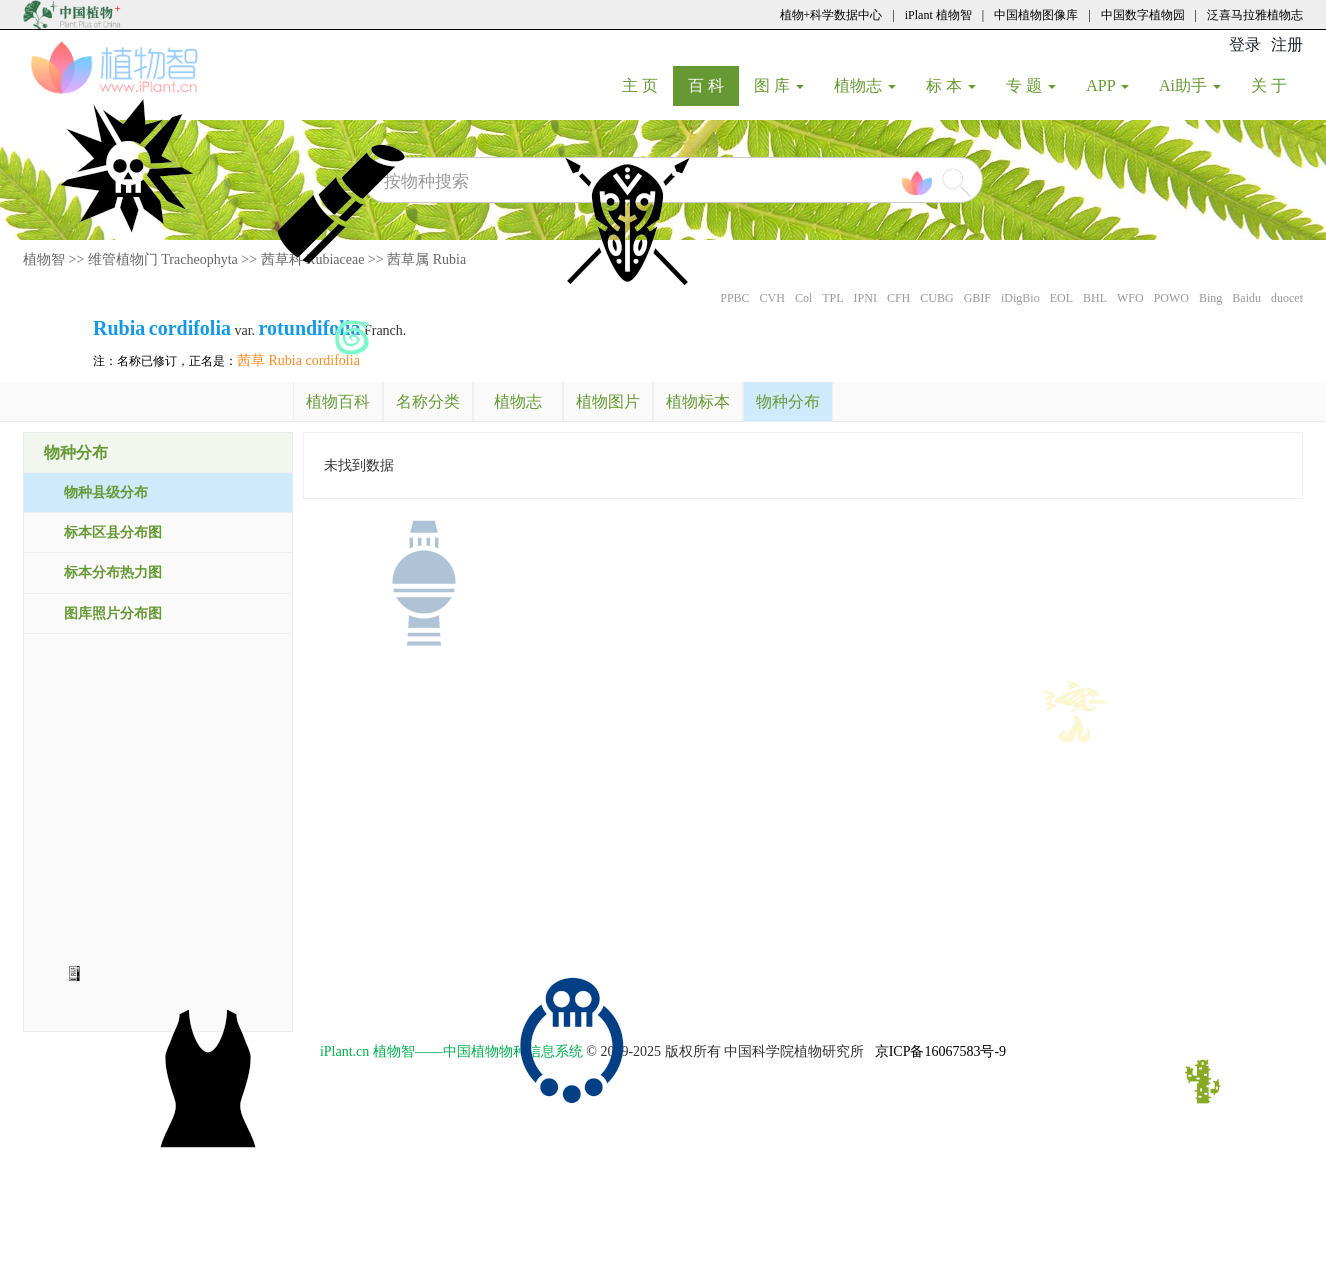 The image size is (1326, 1280). What do you see at coordinates (1073, 712) in the screenshot?
I see `cooked fish item in game inventory` at bounding box center [1073, 712].